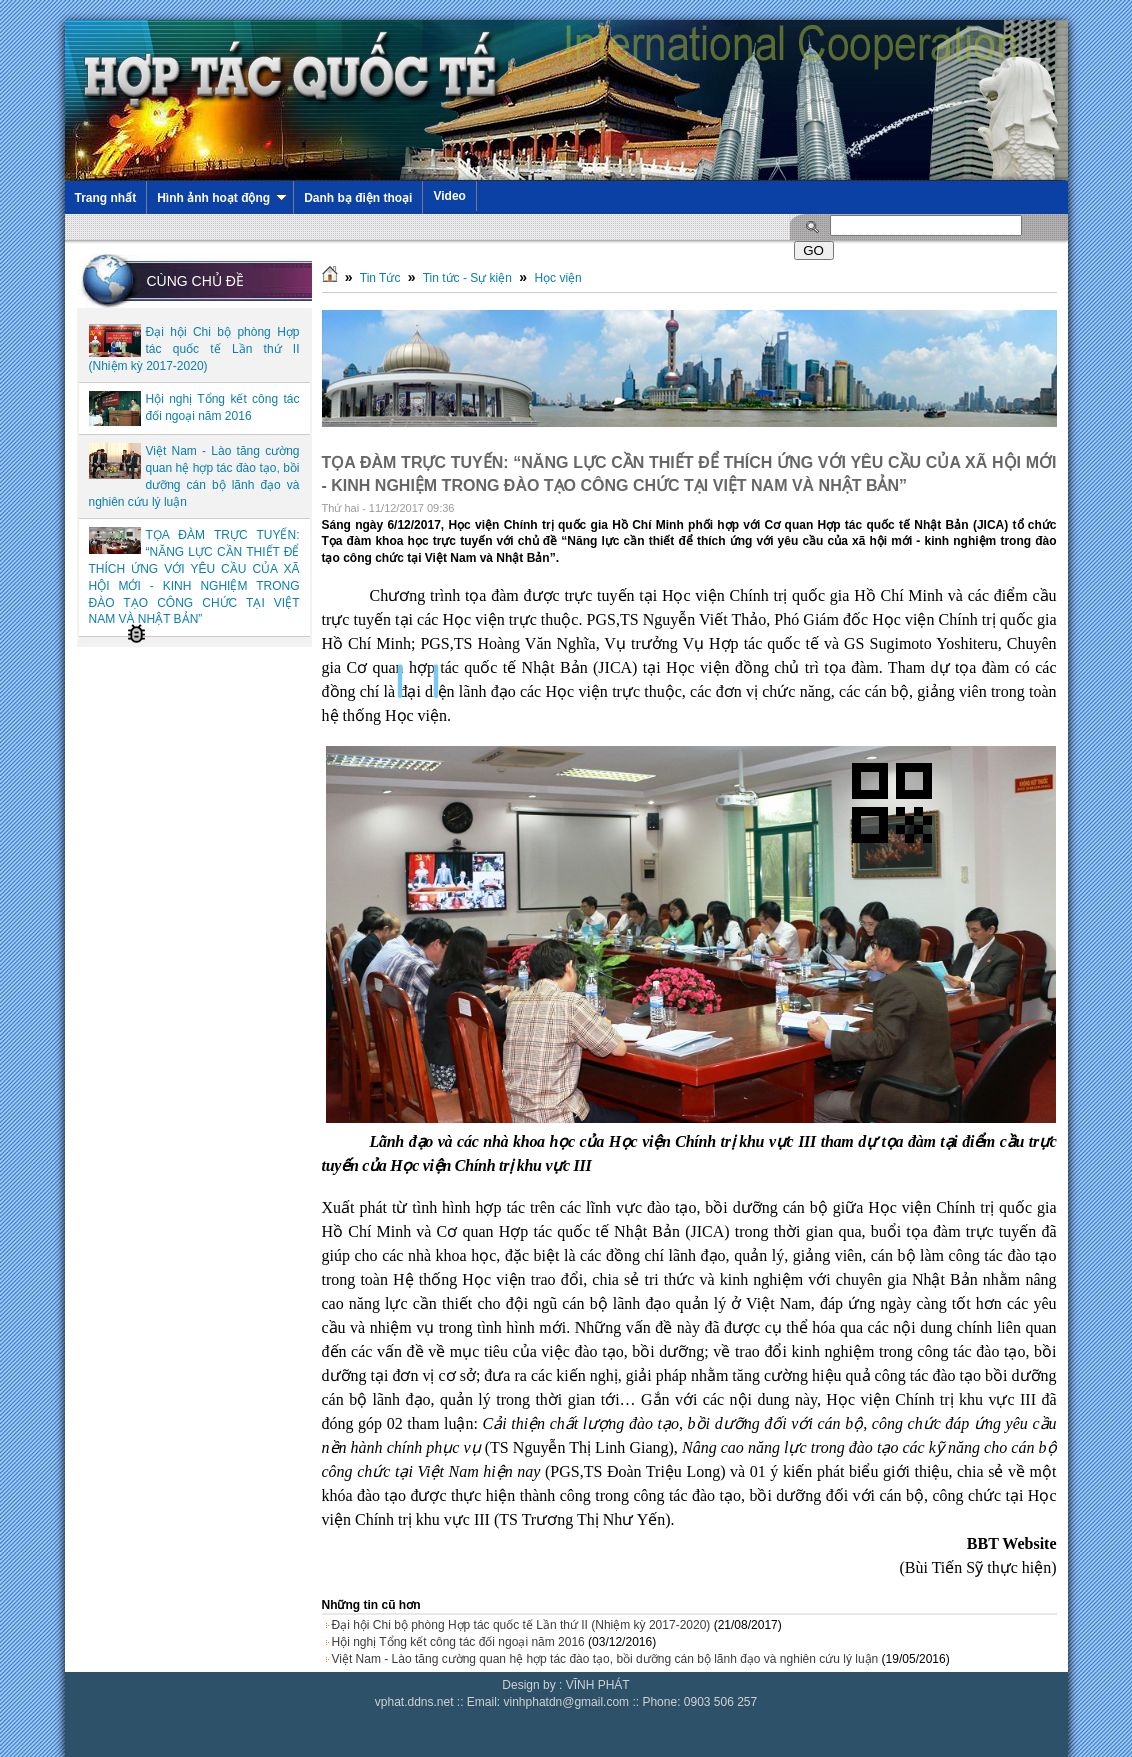  What do you see at coordinates (418, 680) in the screenshot?
I see `indicates a lane or column divider` at bounding box center [418, 680].